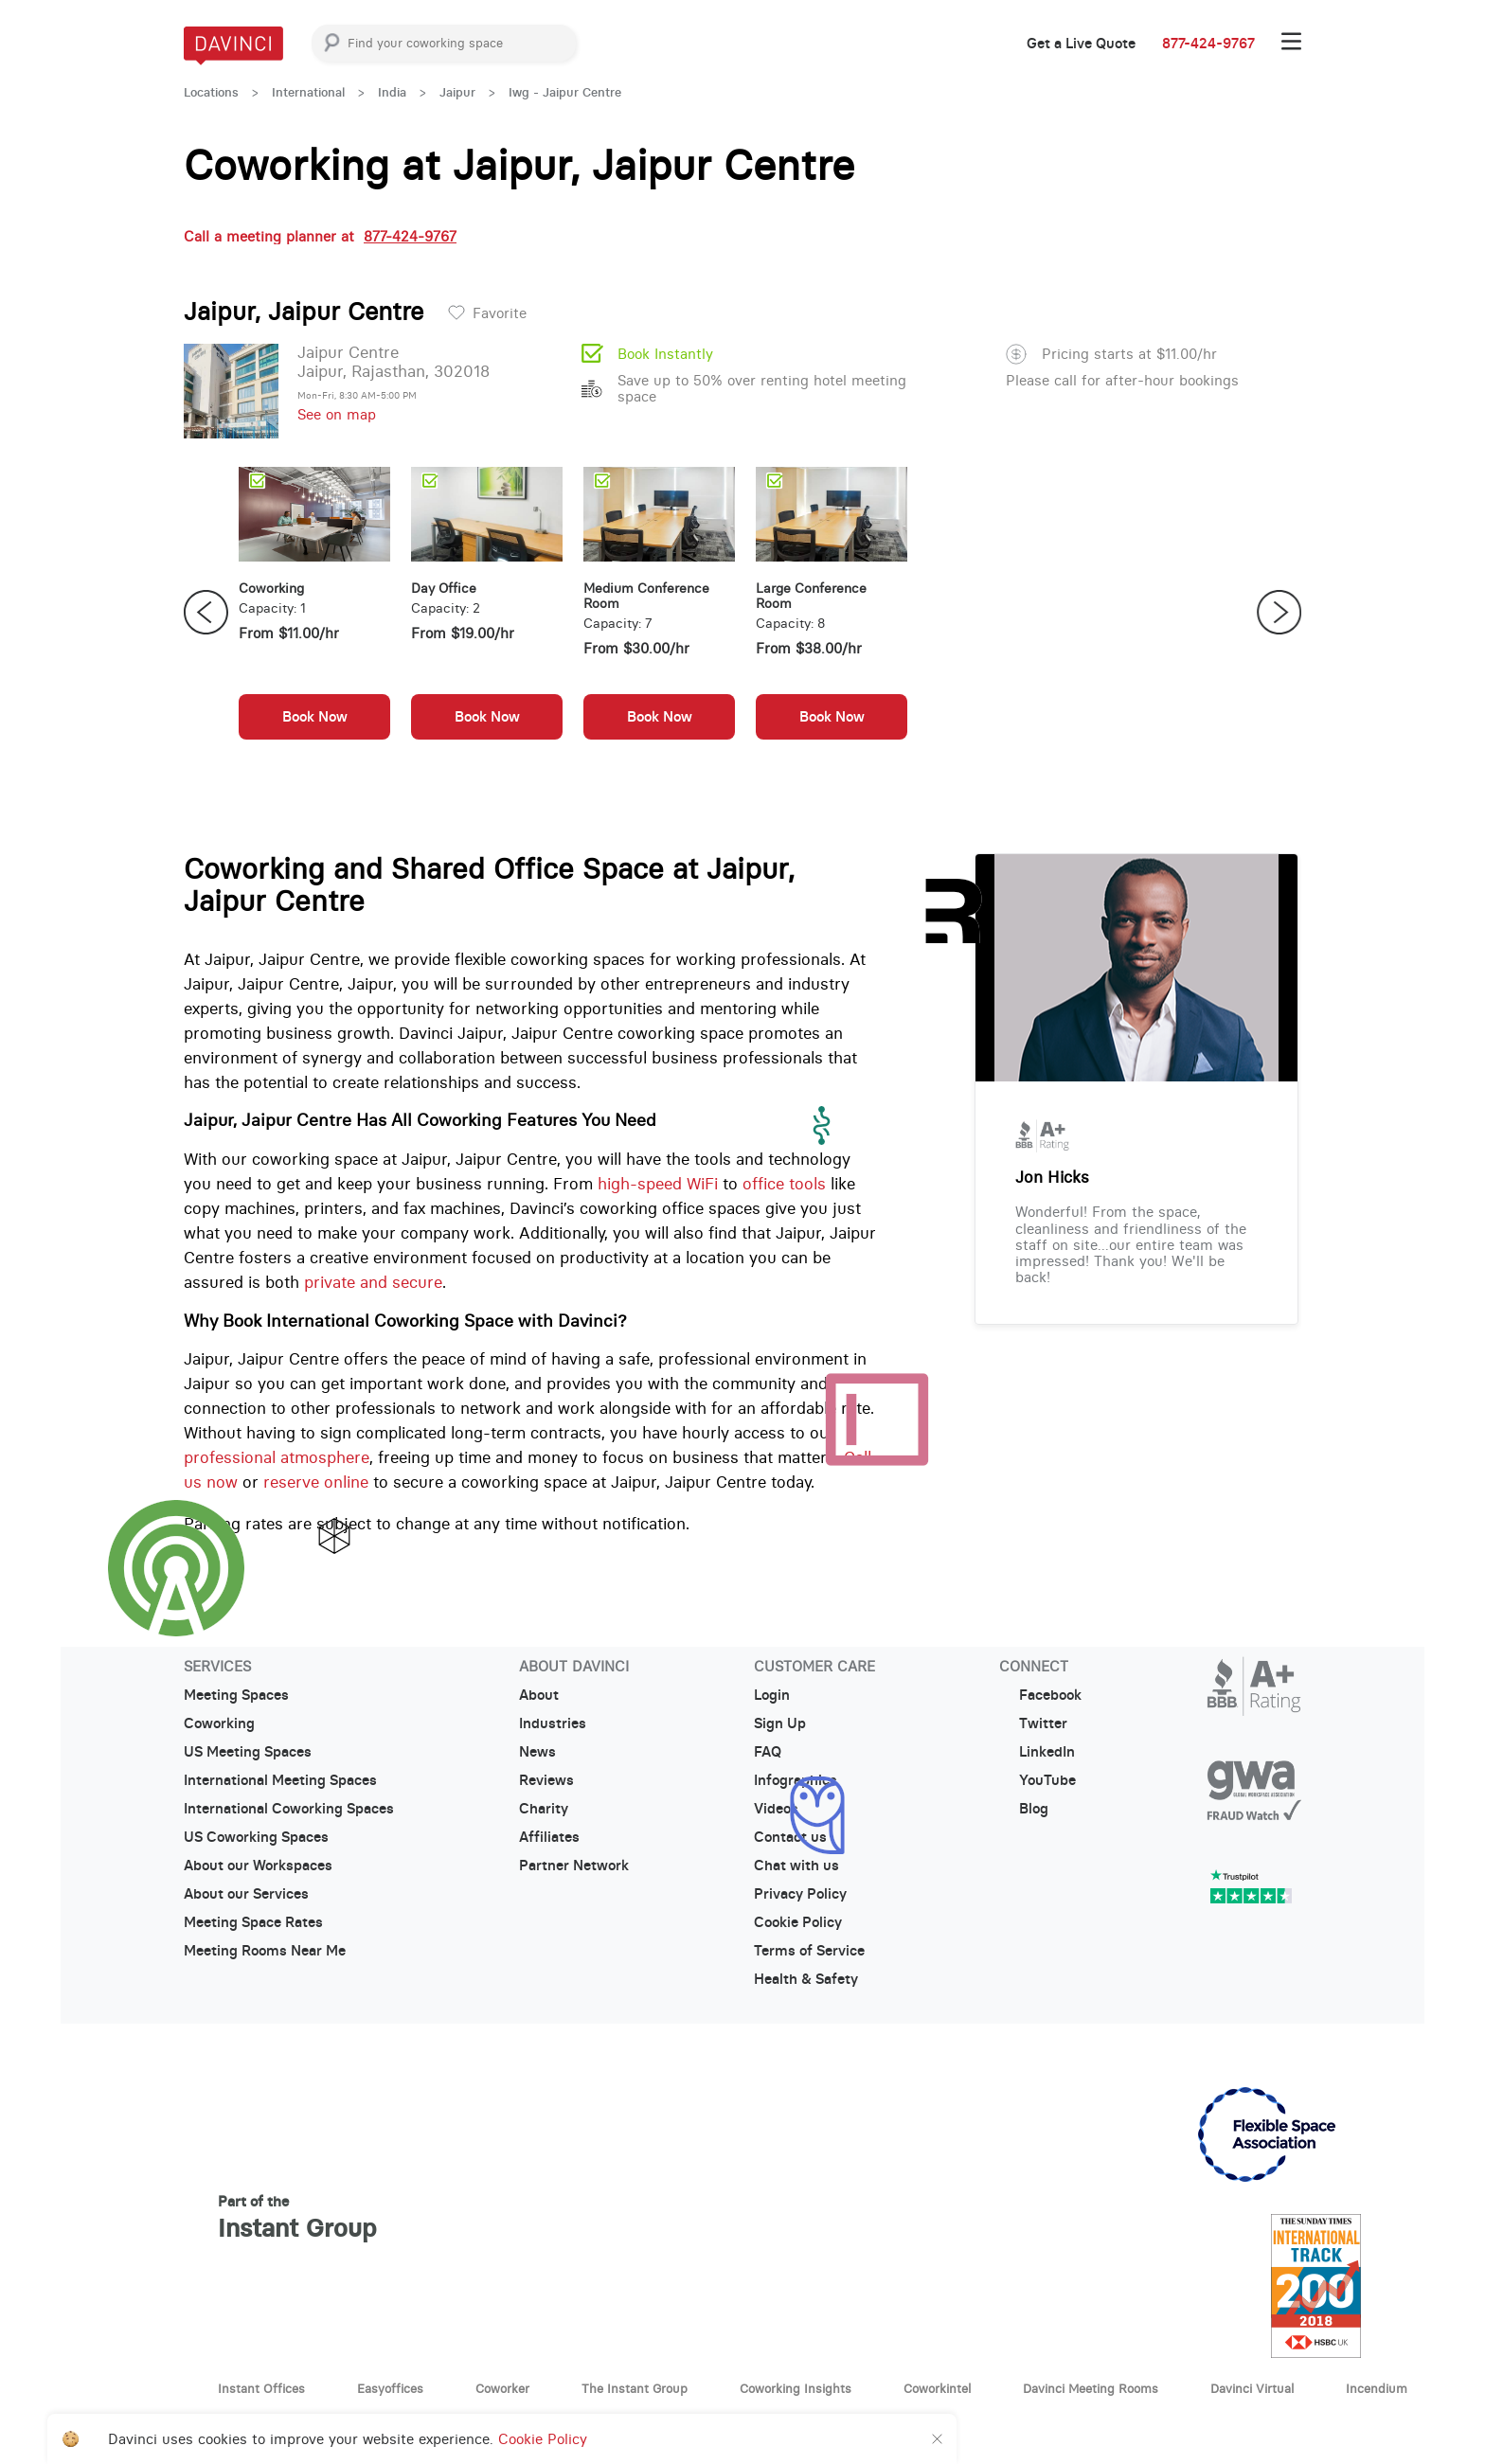 The image size is (1485, 2464). I want to click on switch to left sidebar layout, so click(877, 1419).